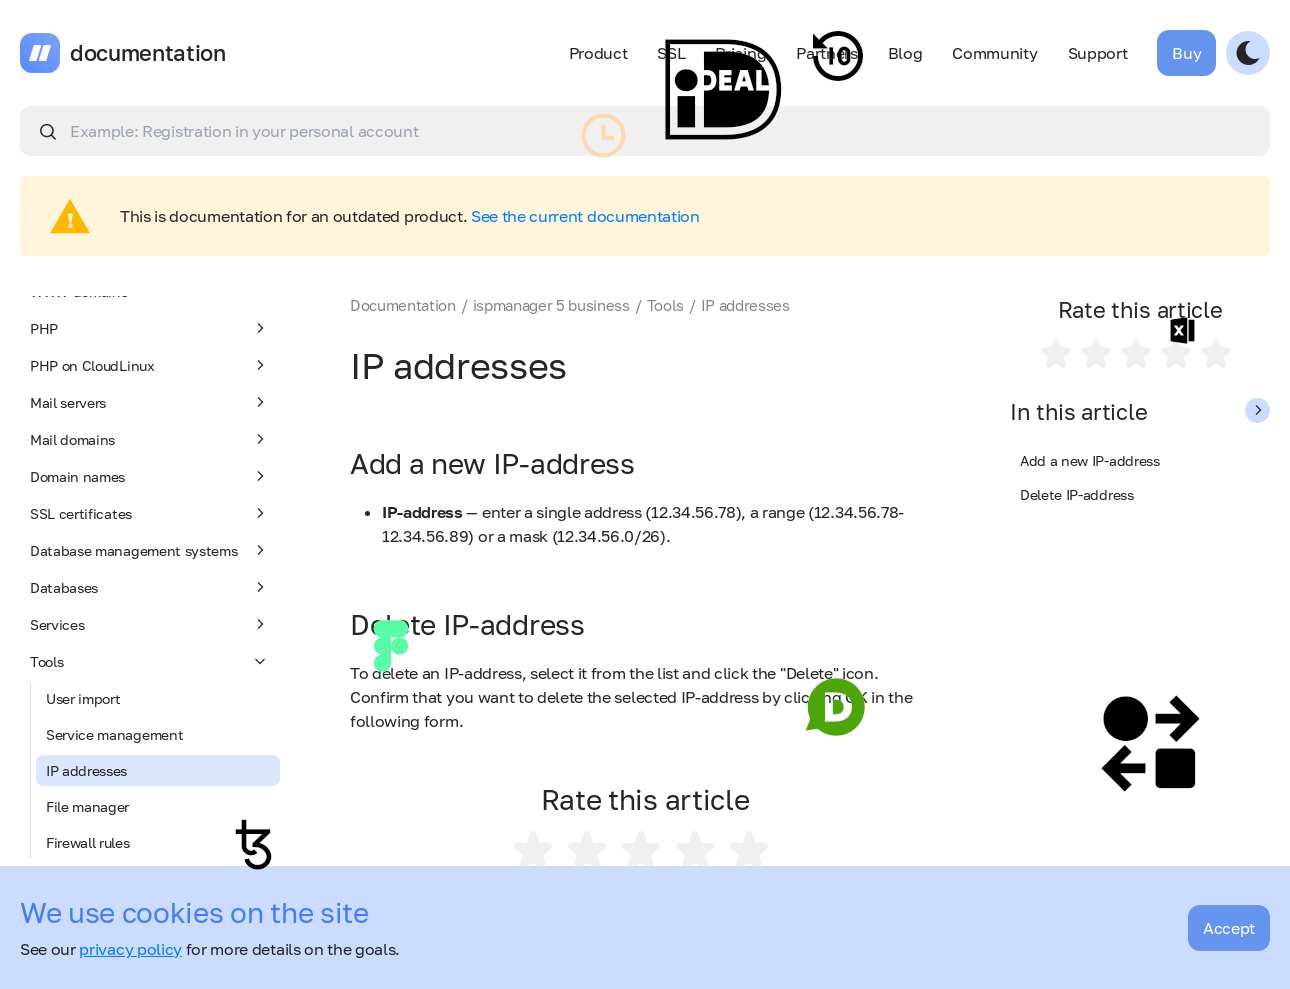  Describe the element at coordinates (722, 89) in the screenshot. I see `pay with iDEAL payment method` at that location.